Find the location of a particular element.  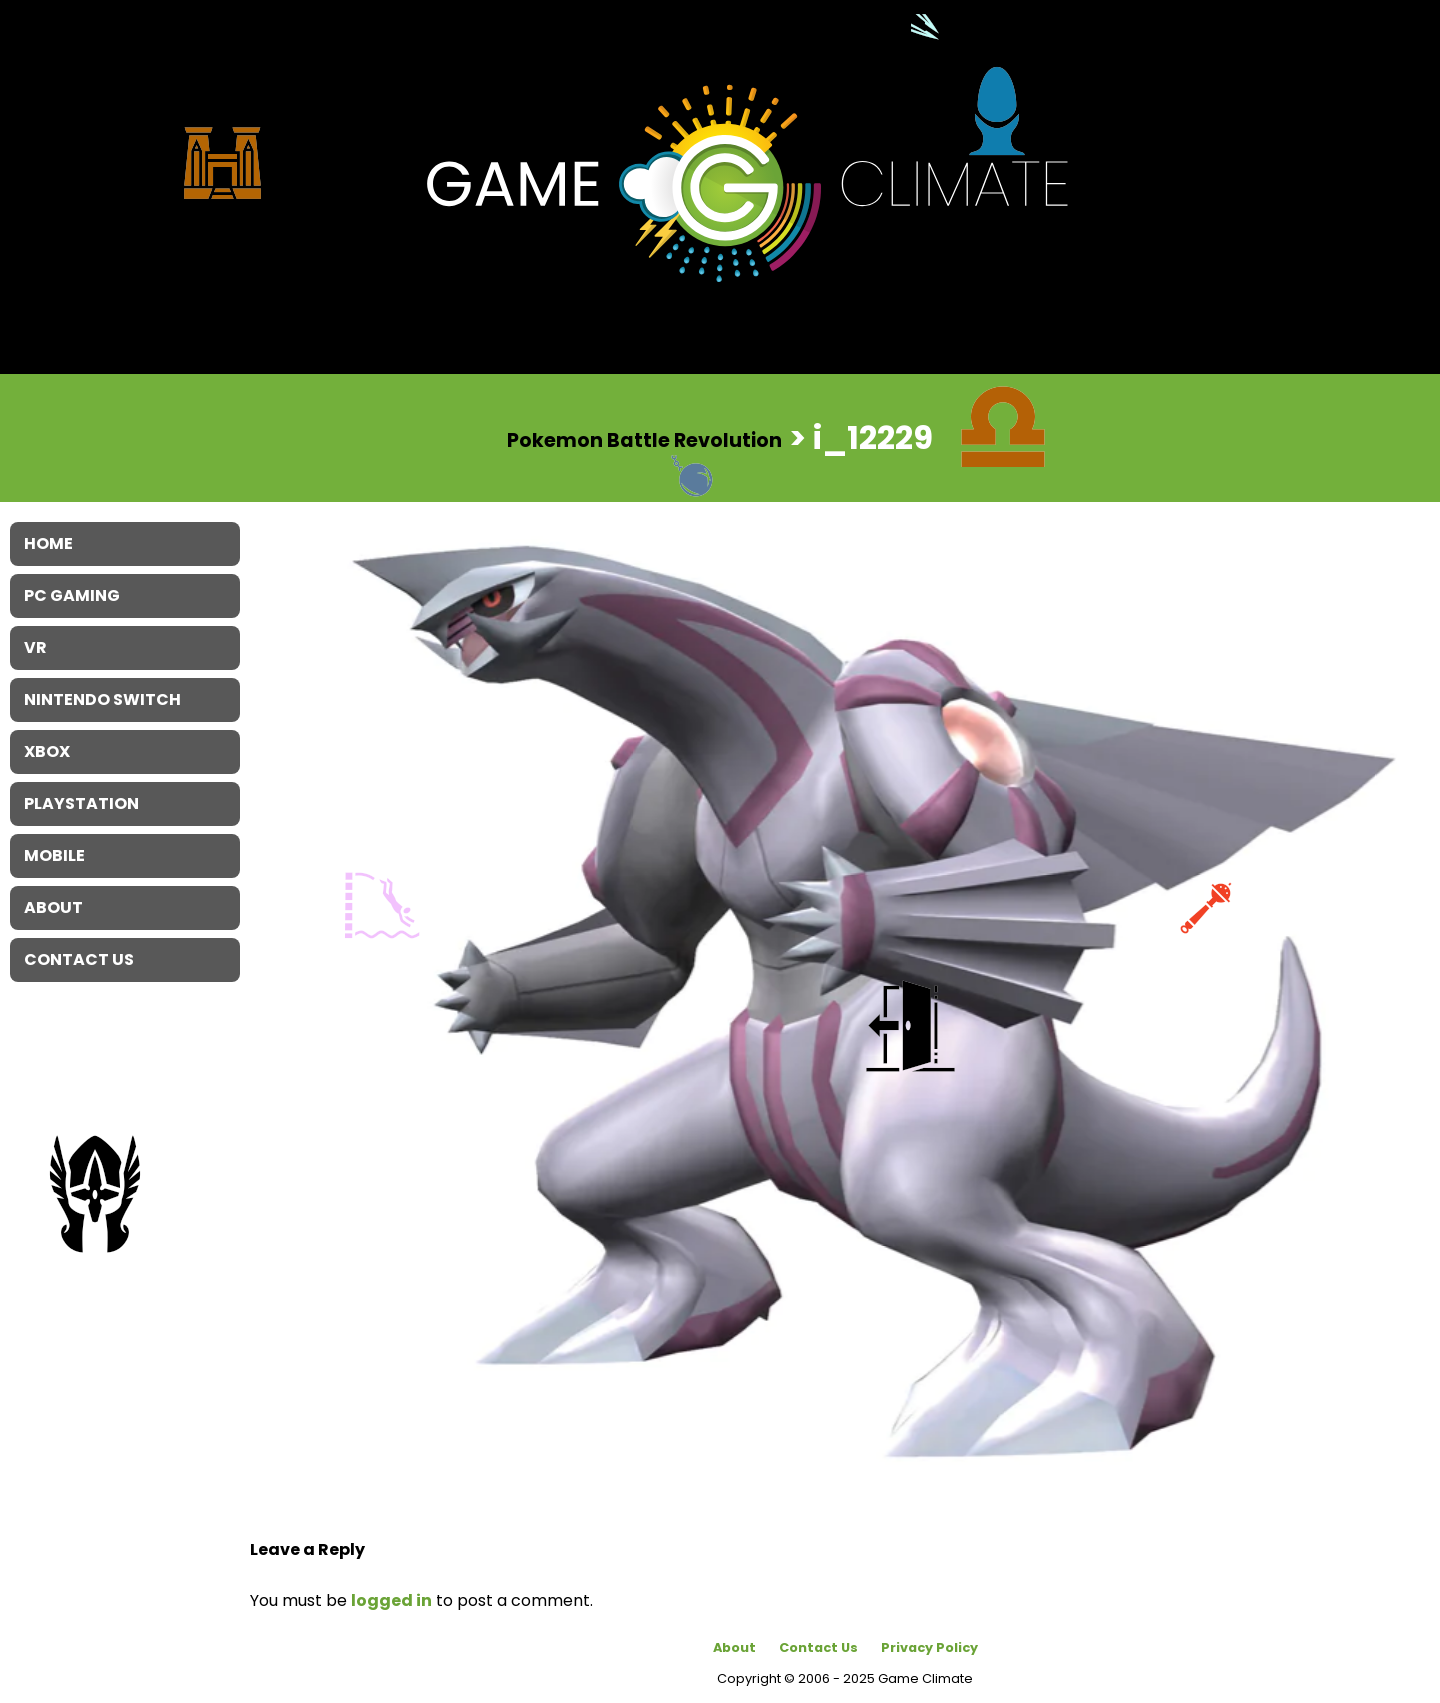

perform a precision attack or critical strike is located at coordinates (925, 28).